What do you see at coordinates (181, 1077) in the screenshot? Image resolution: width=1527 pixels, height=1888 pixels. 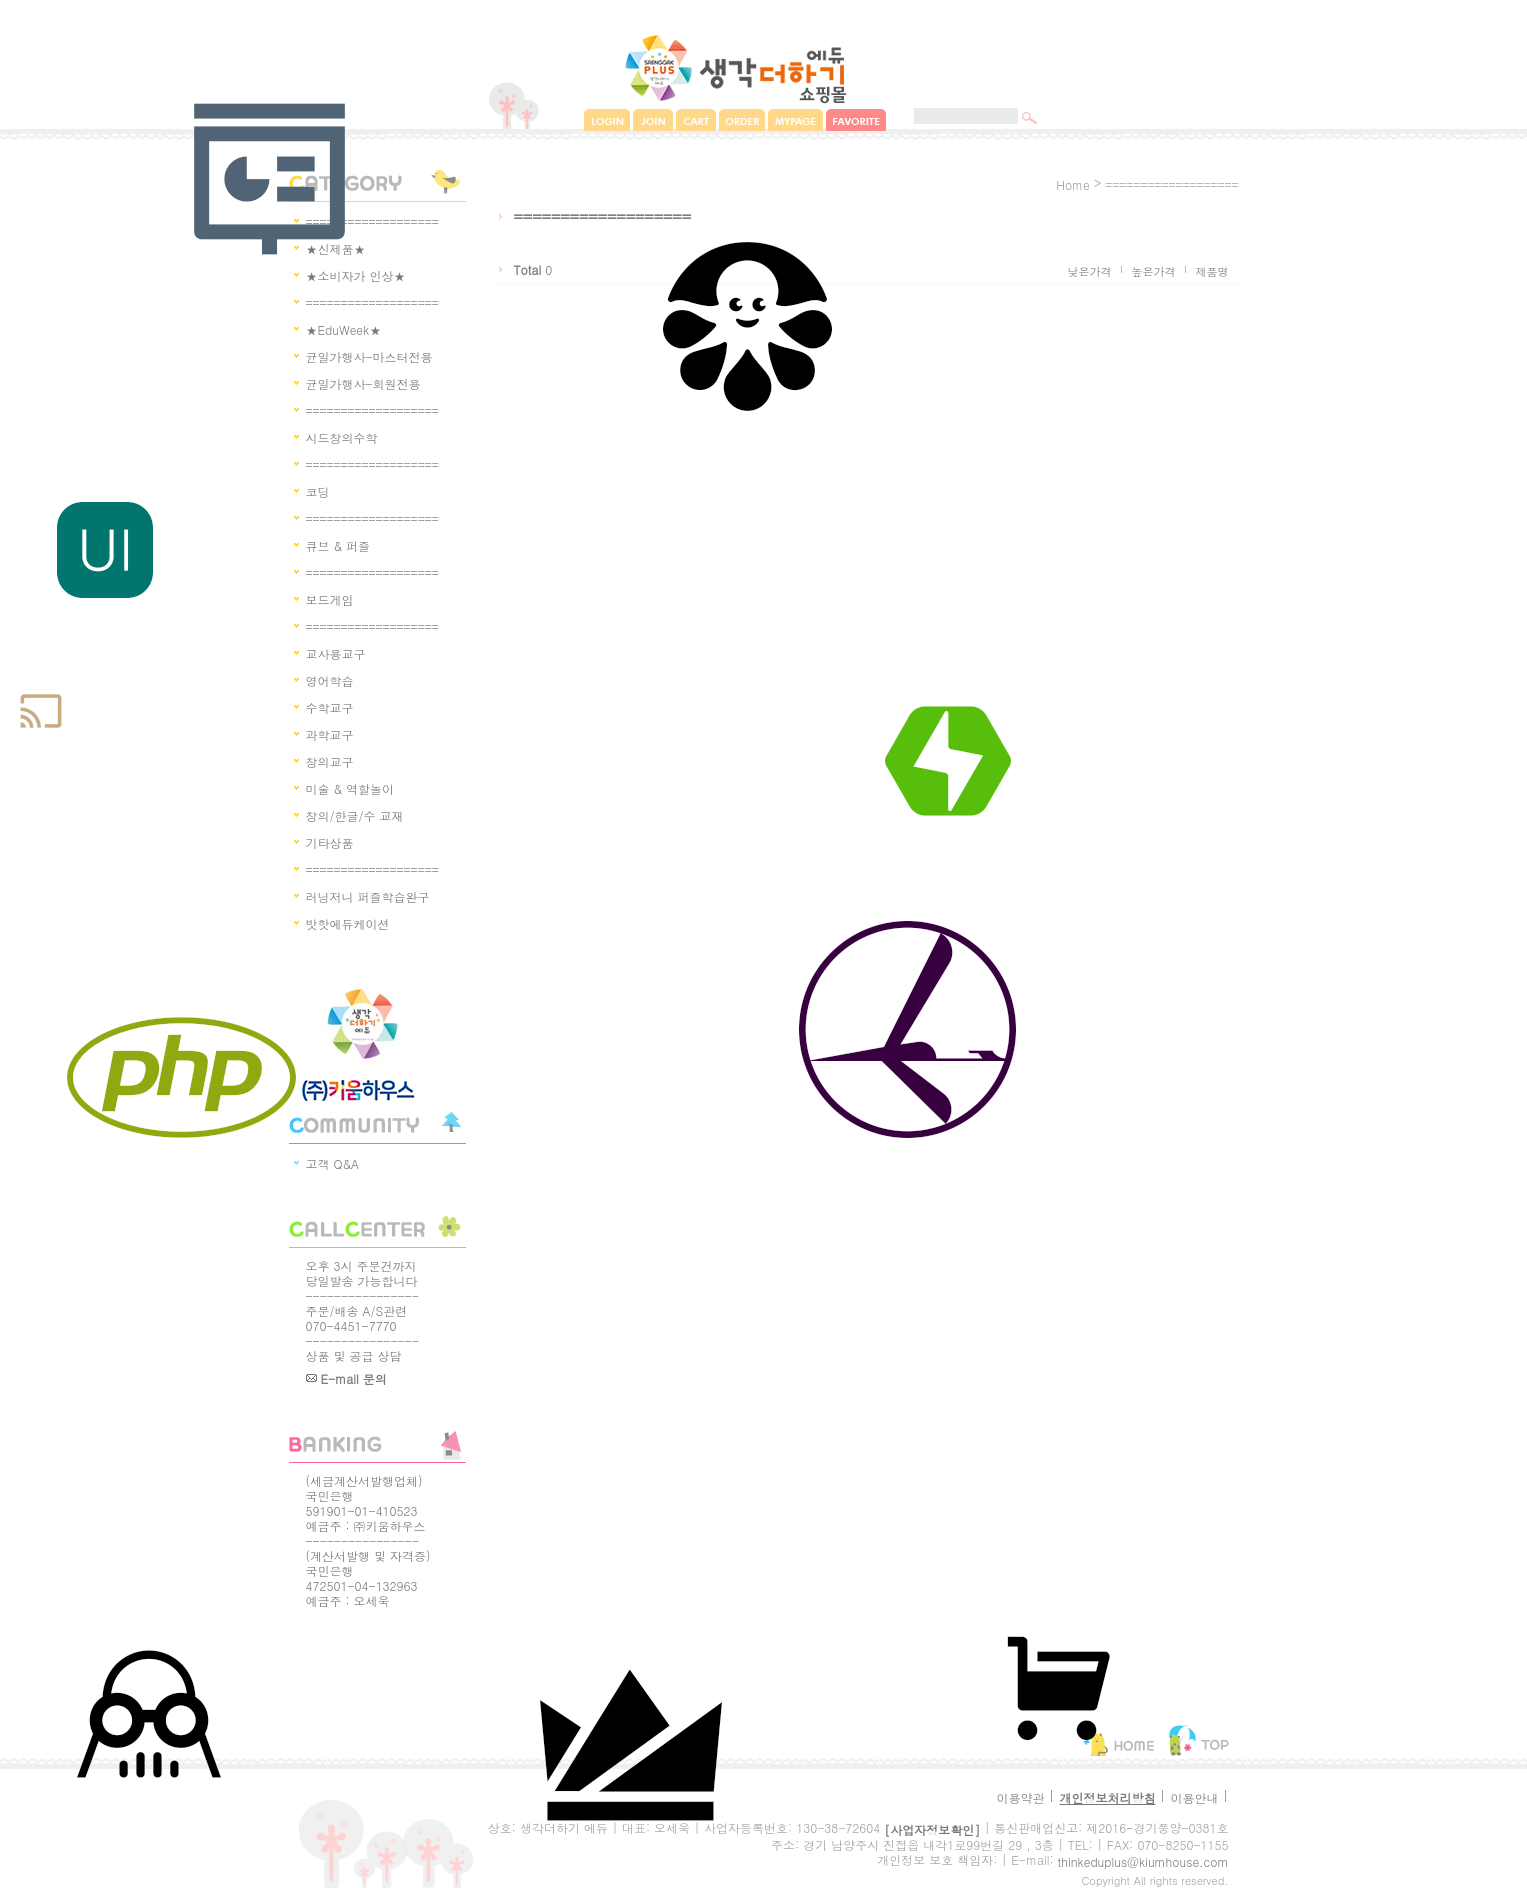 I see `php programming language logo` at bounding box center [181, 1077].